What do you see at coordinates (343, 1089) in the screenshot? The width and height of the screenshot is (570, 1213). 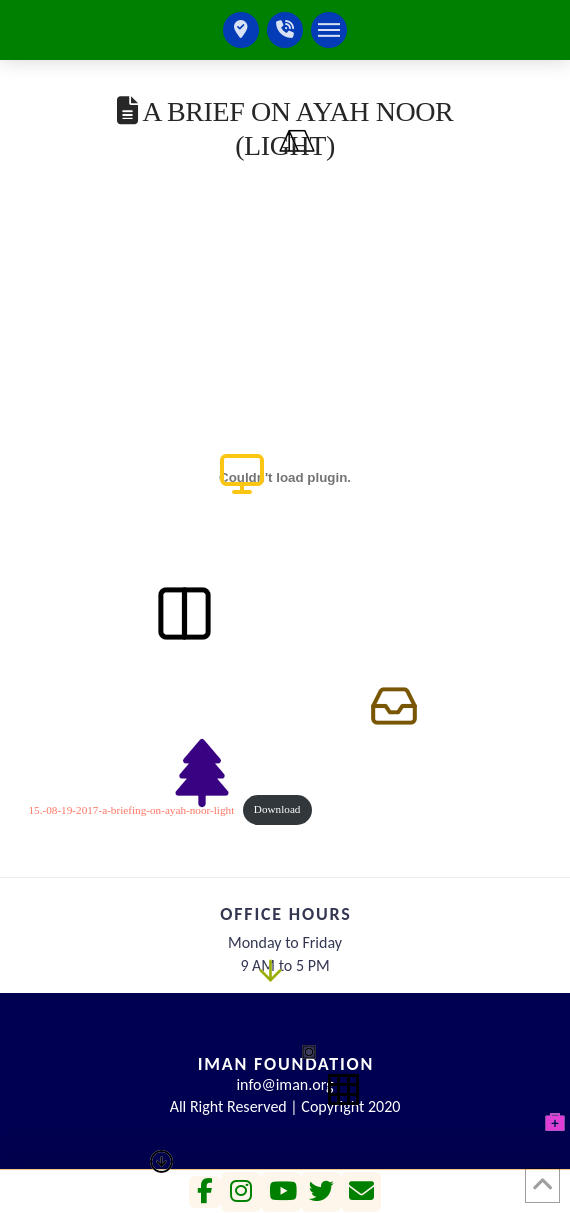 I see `toggle grid view on` at bounding box center [343, 1089].